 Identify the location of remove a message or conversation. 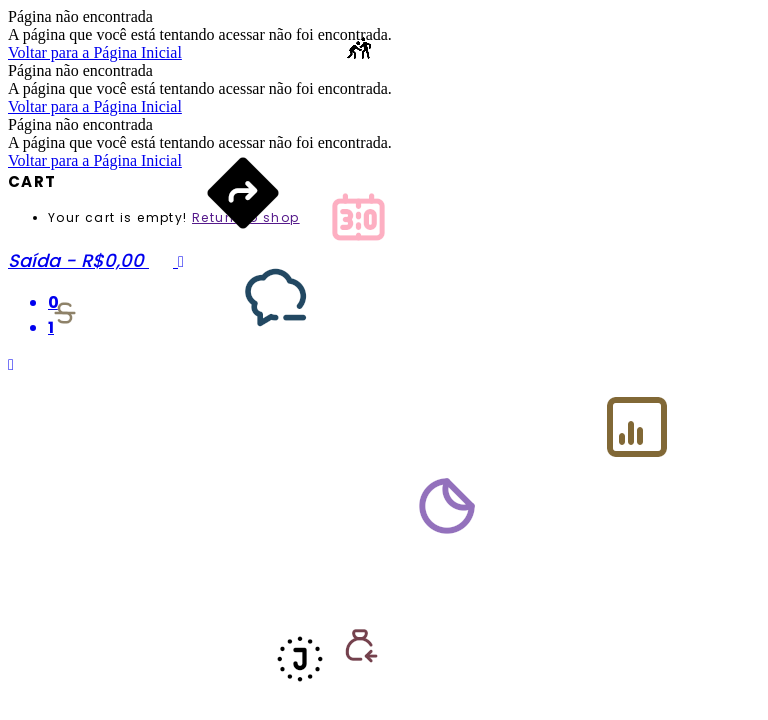
(274, 297).